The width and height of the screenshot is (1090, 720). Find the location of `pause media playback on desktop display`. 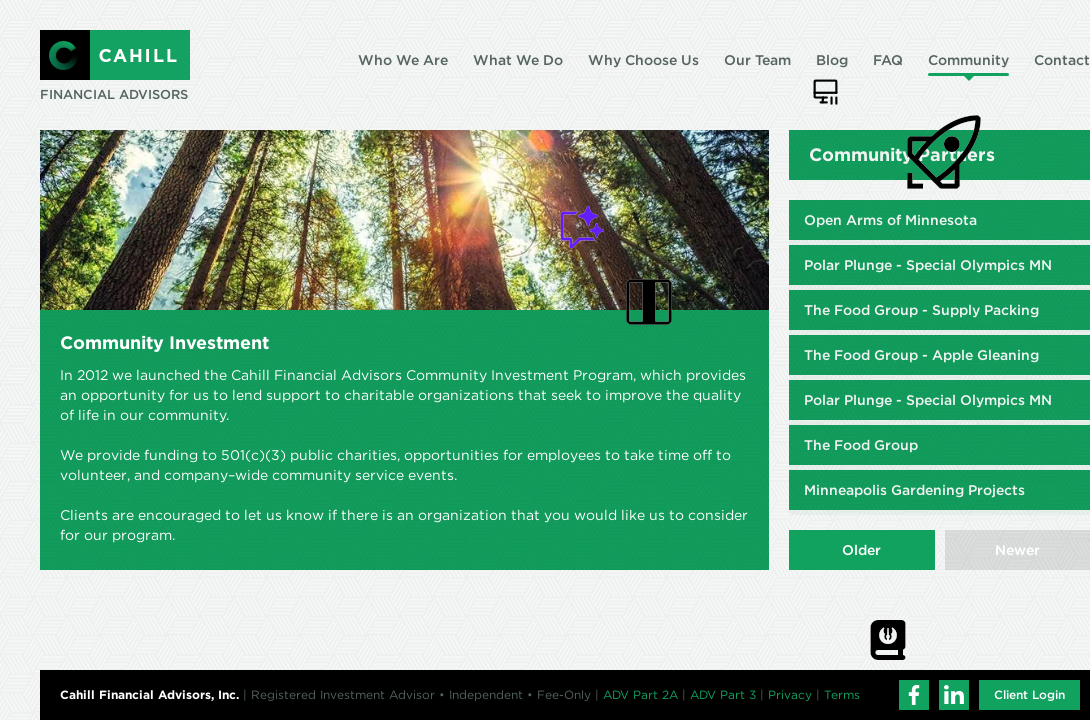

pause media playback on desktop display is located at coordinates (825, 91).